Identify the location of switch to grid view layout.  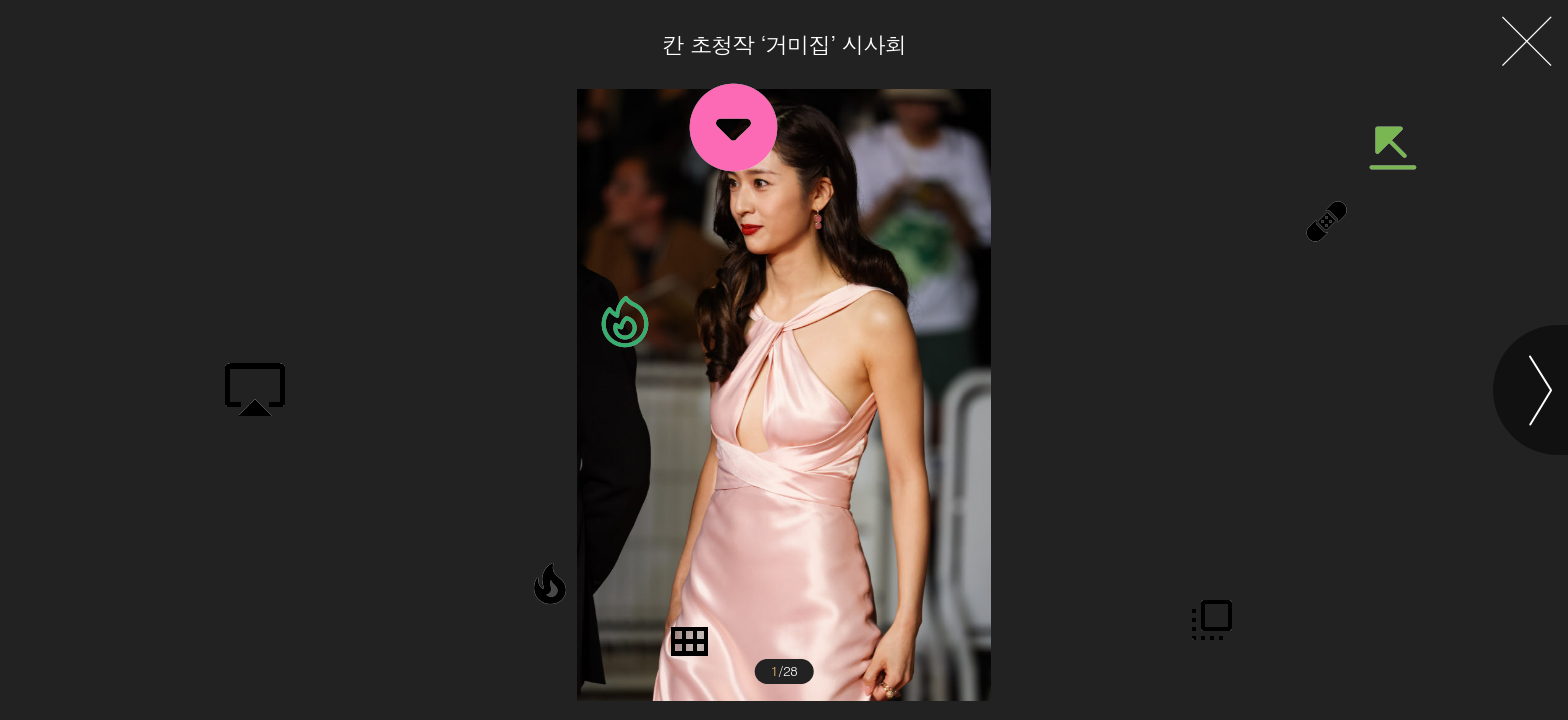
(688, 642).